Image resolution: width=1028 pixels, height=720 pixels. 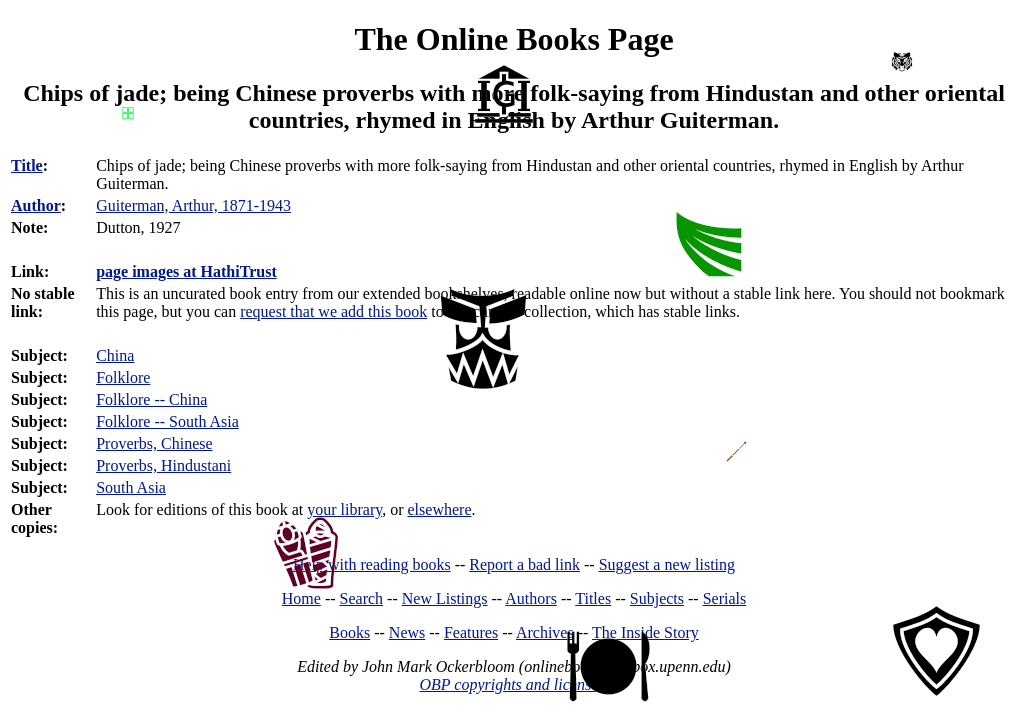 What do you see at coordinates (736, 451) in the screenshot?
I see `equip melee weapon in game inventory` at bounding box center [736, 451].